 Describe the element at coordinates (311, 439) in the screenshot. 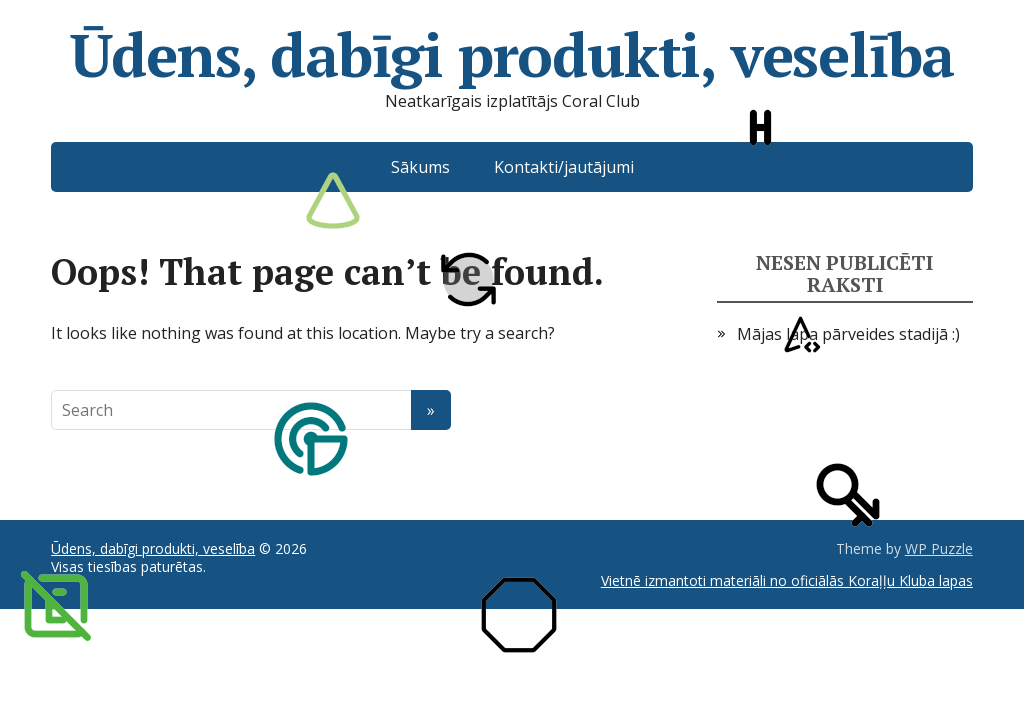

I see `scan nearby devices or networks` at that location.